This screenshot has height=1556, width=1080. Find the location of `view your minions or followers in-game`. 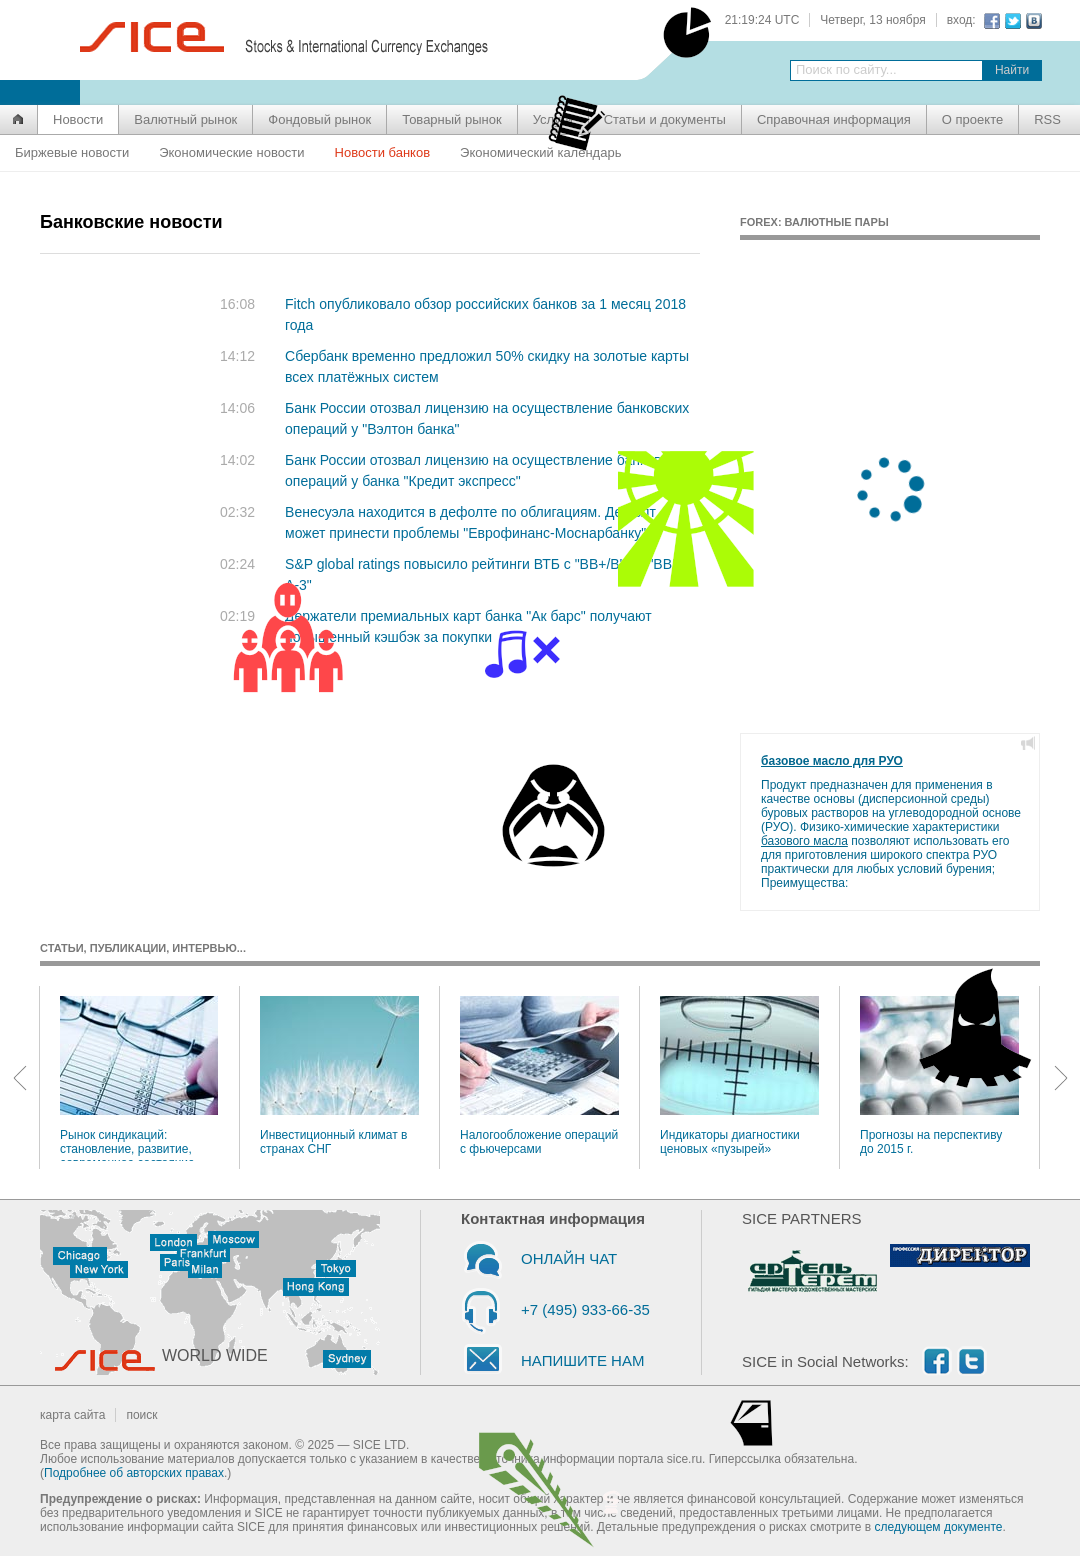

view your minions or followers in-game is located at coordinates (288, 637).